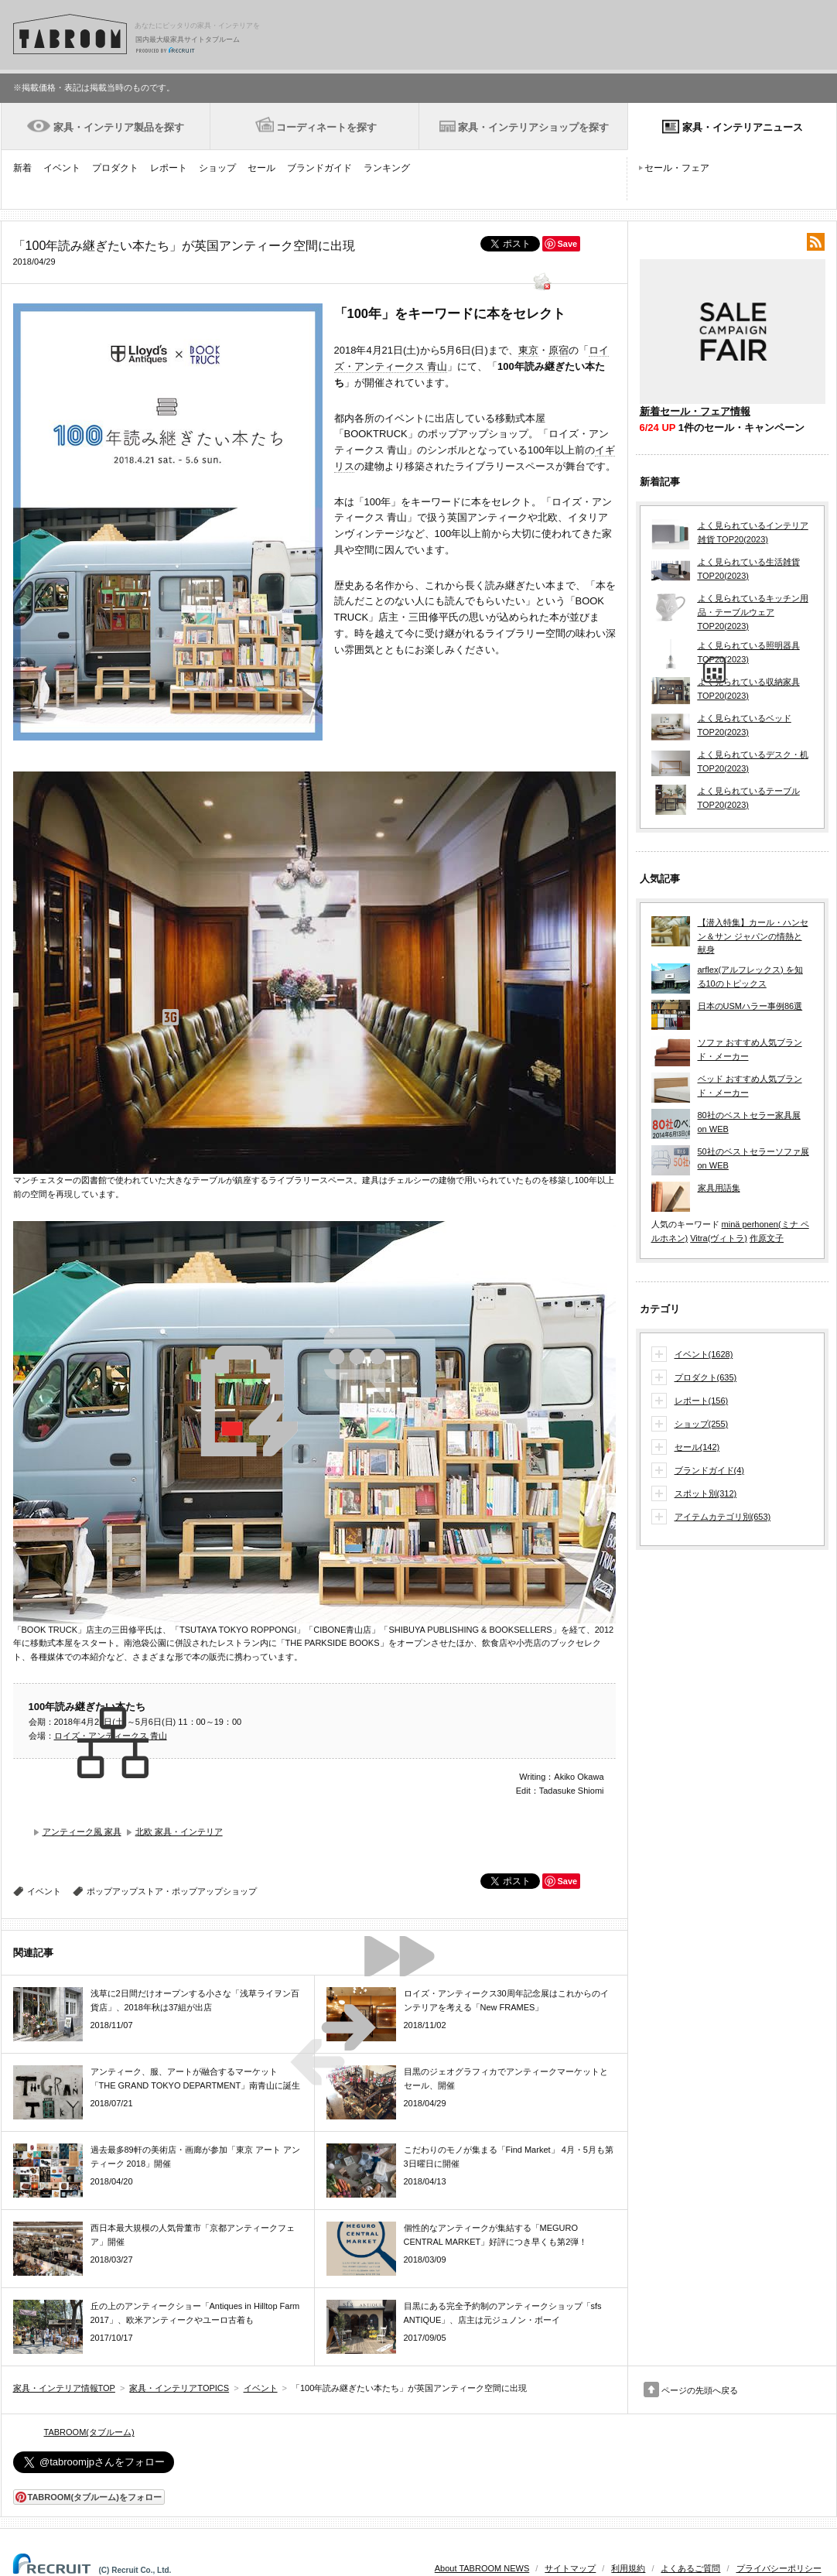 The width and height of the screenshot is (837, 2576). What do you see at coordinates (333, 2044) in the screenshot?
I see `indicates active data transmission on the network` at bounding box center [333, 2044].